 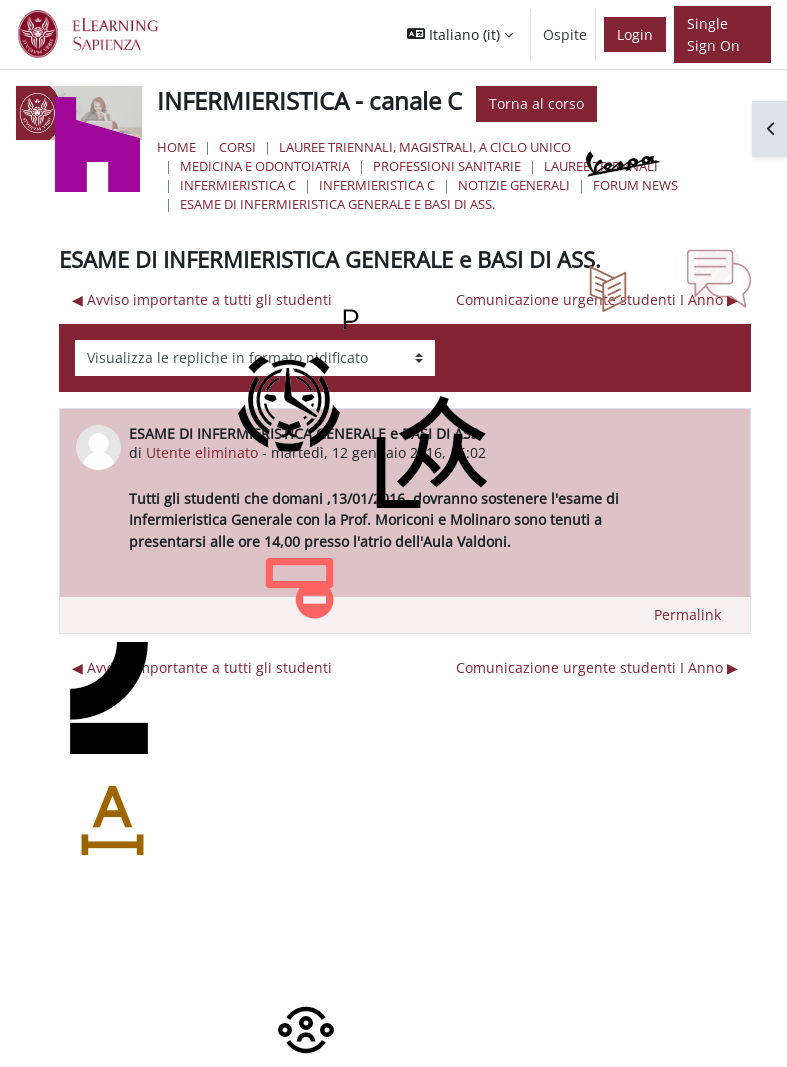 I want to click on indicates a parking area or facility, so click(x=350, y=319).